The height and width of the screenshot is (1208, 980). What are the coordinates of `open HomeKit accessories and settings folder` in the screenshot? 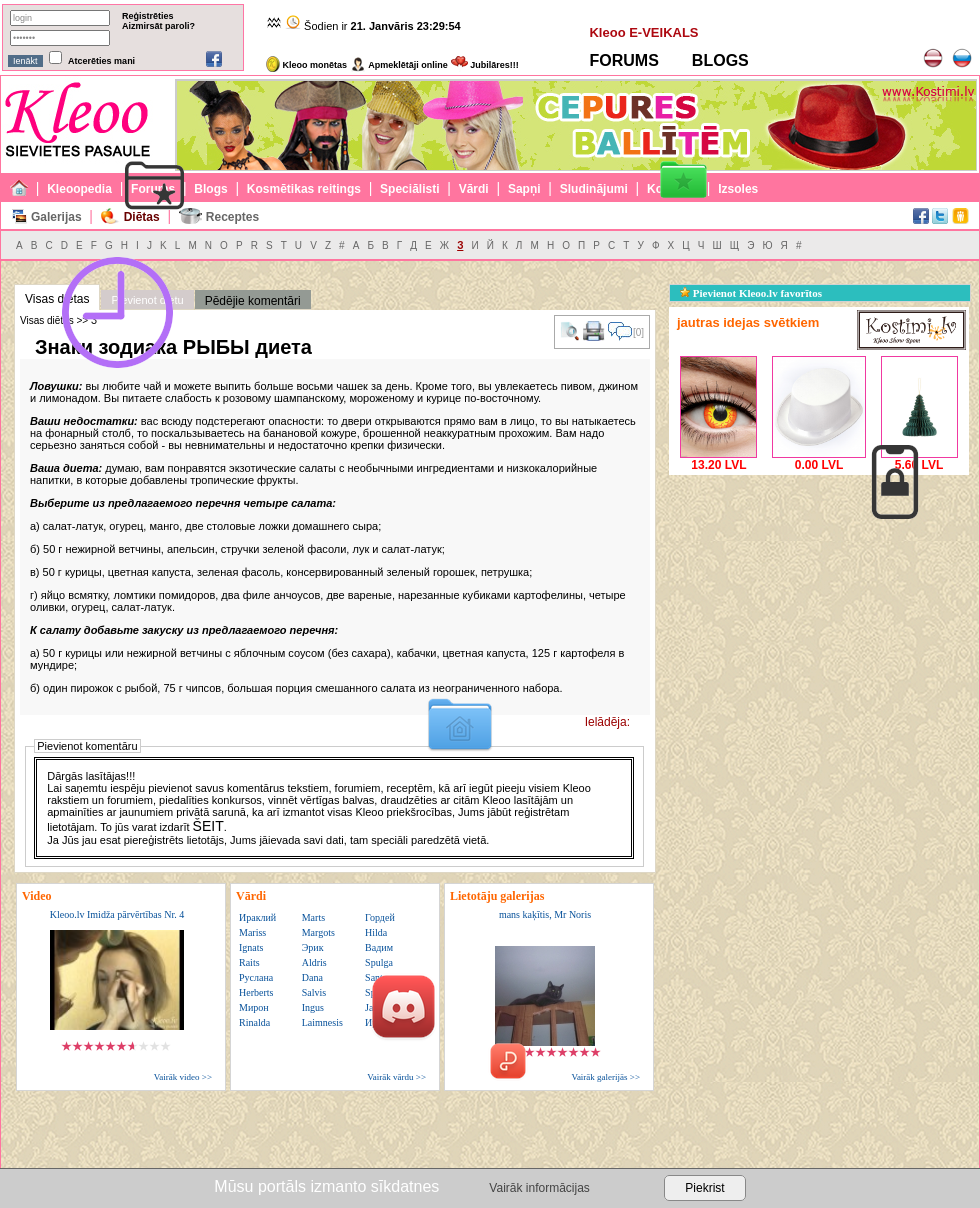 It's located at (460, 724).